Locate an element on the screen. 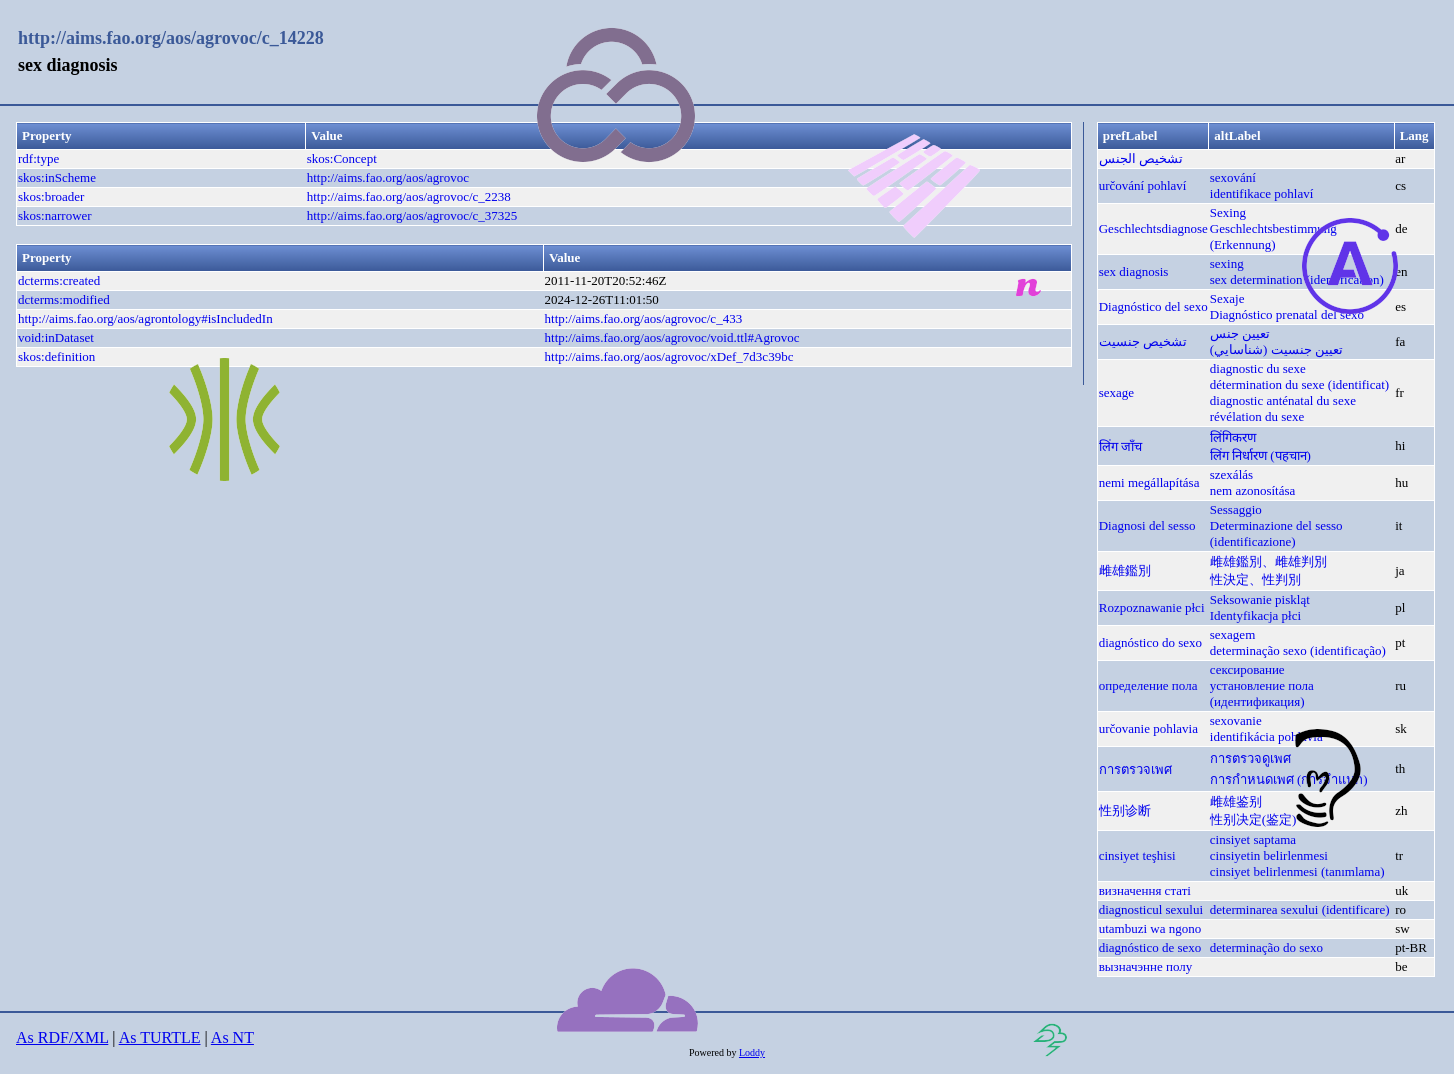  Apache Parquet logo is located at coordinates (914, 186).